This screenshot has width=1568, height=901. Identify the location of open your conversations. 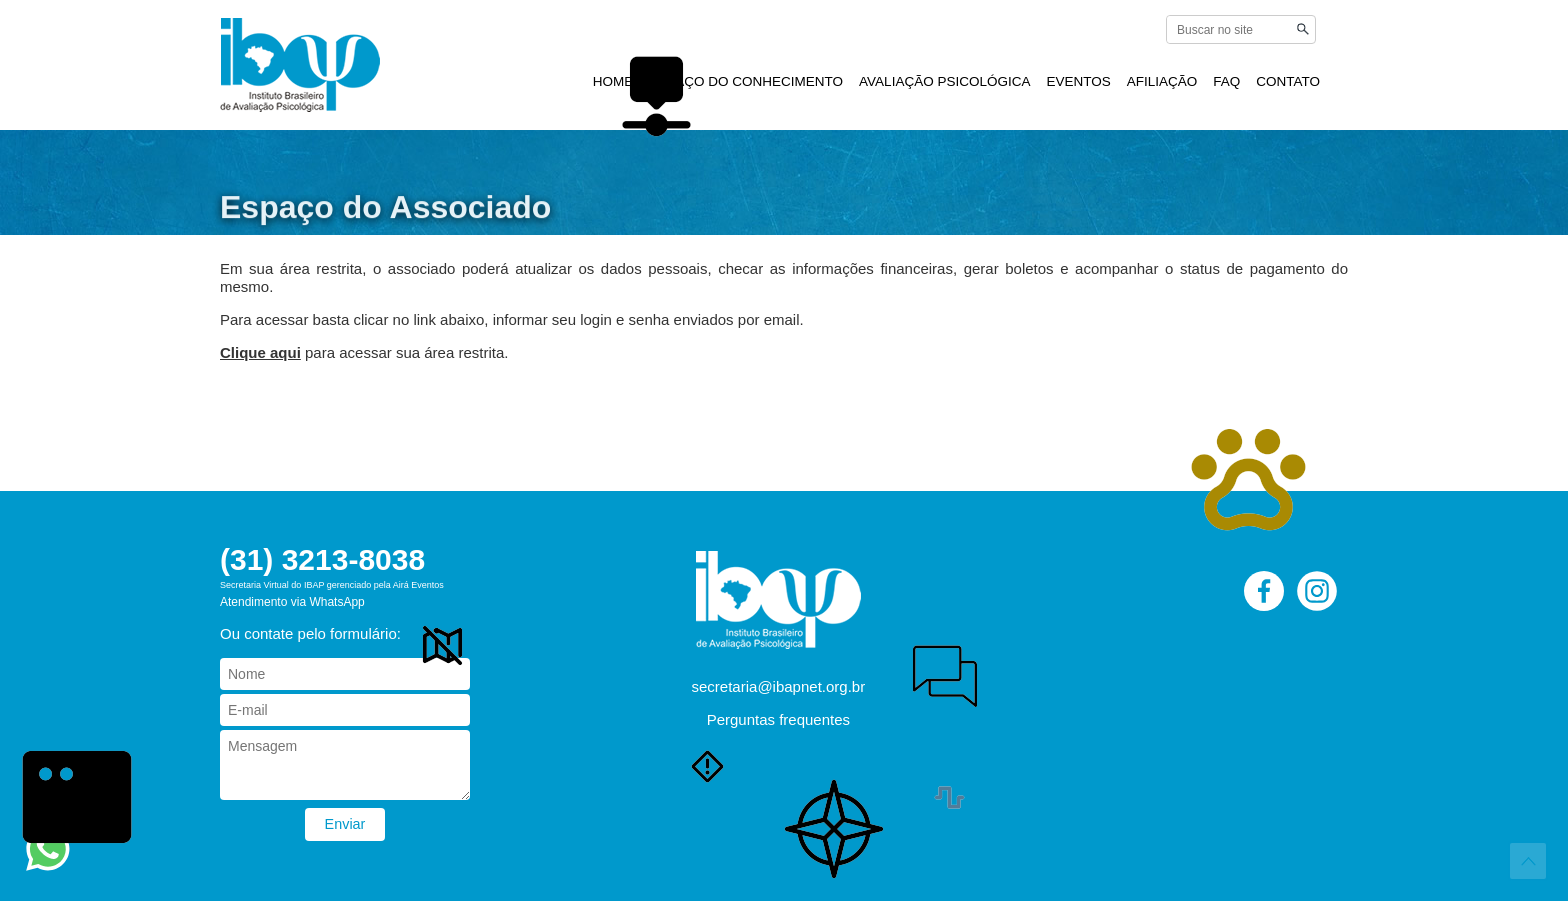
(945, 675).